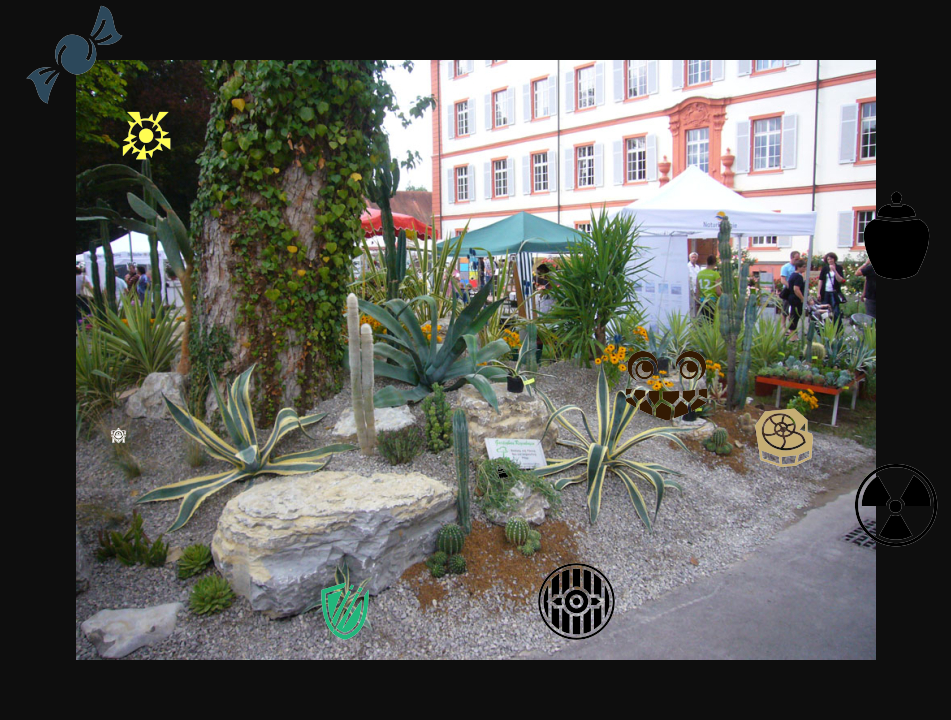 This screenshot has height=720, width=951. Describe the element at coordinates (896, 505) in the screenshot. I see `indicates radioactive or hazardous material warning` at that location.